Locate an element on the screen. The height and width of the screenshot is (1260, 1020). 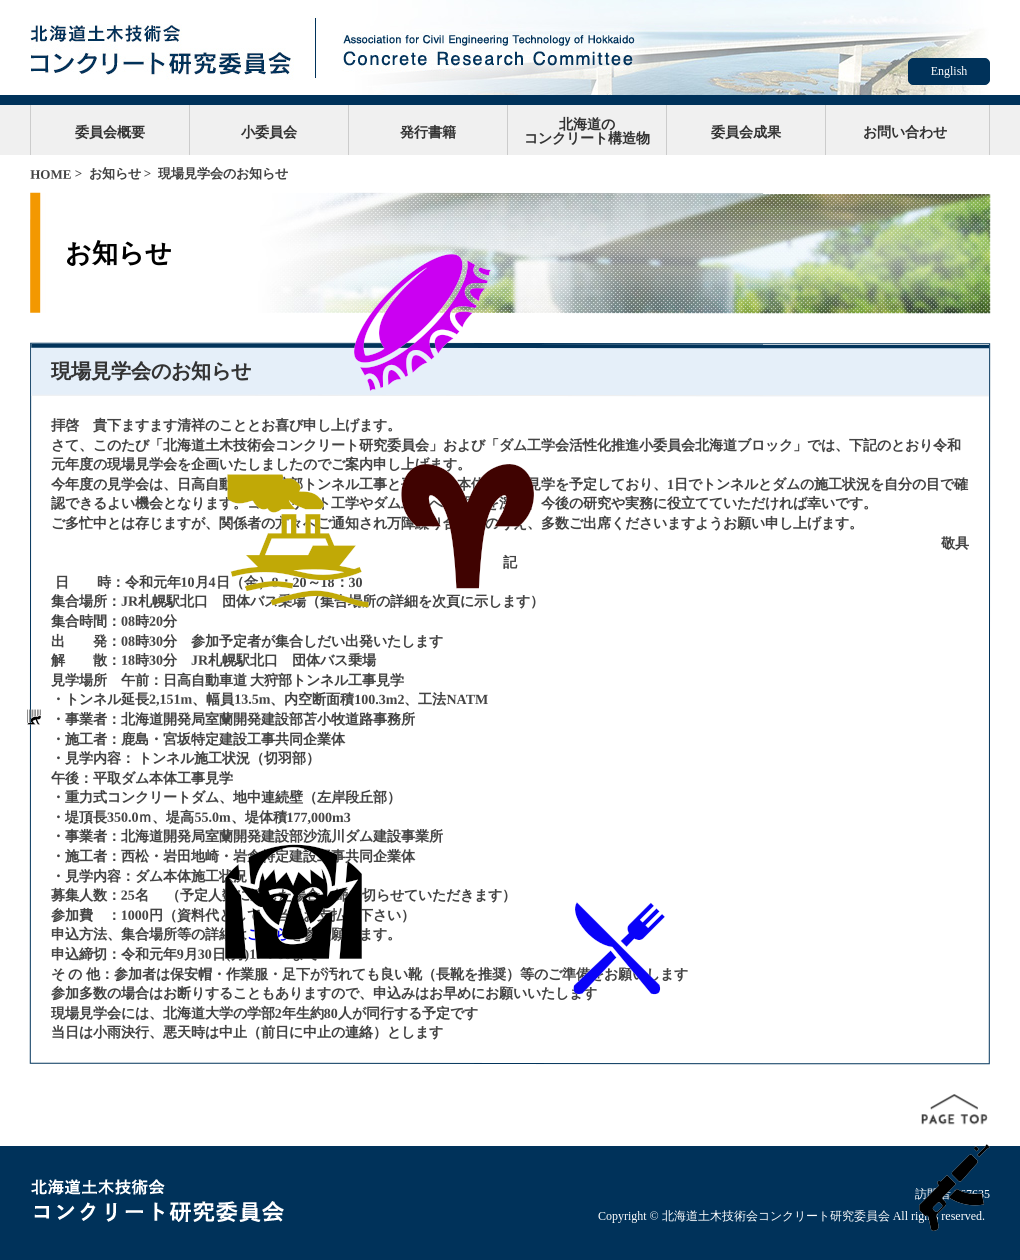
indicates a defeated or game over state is located at coordinates (34, 717).